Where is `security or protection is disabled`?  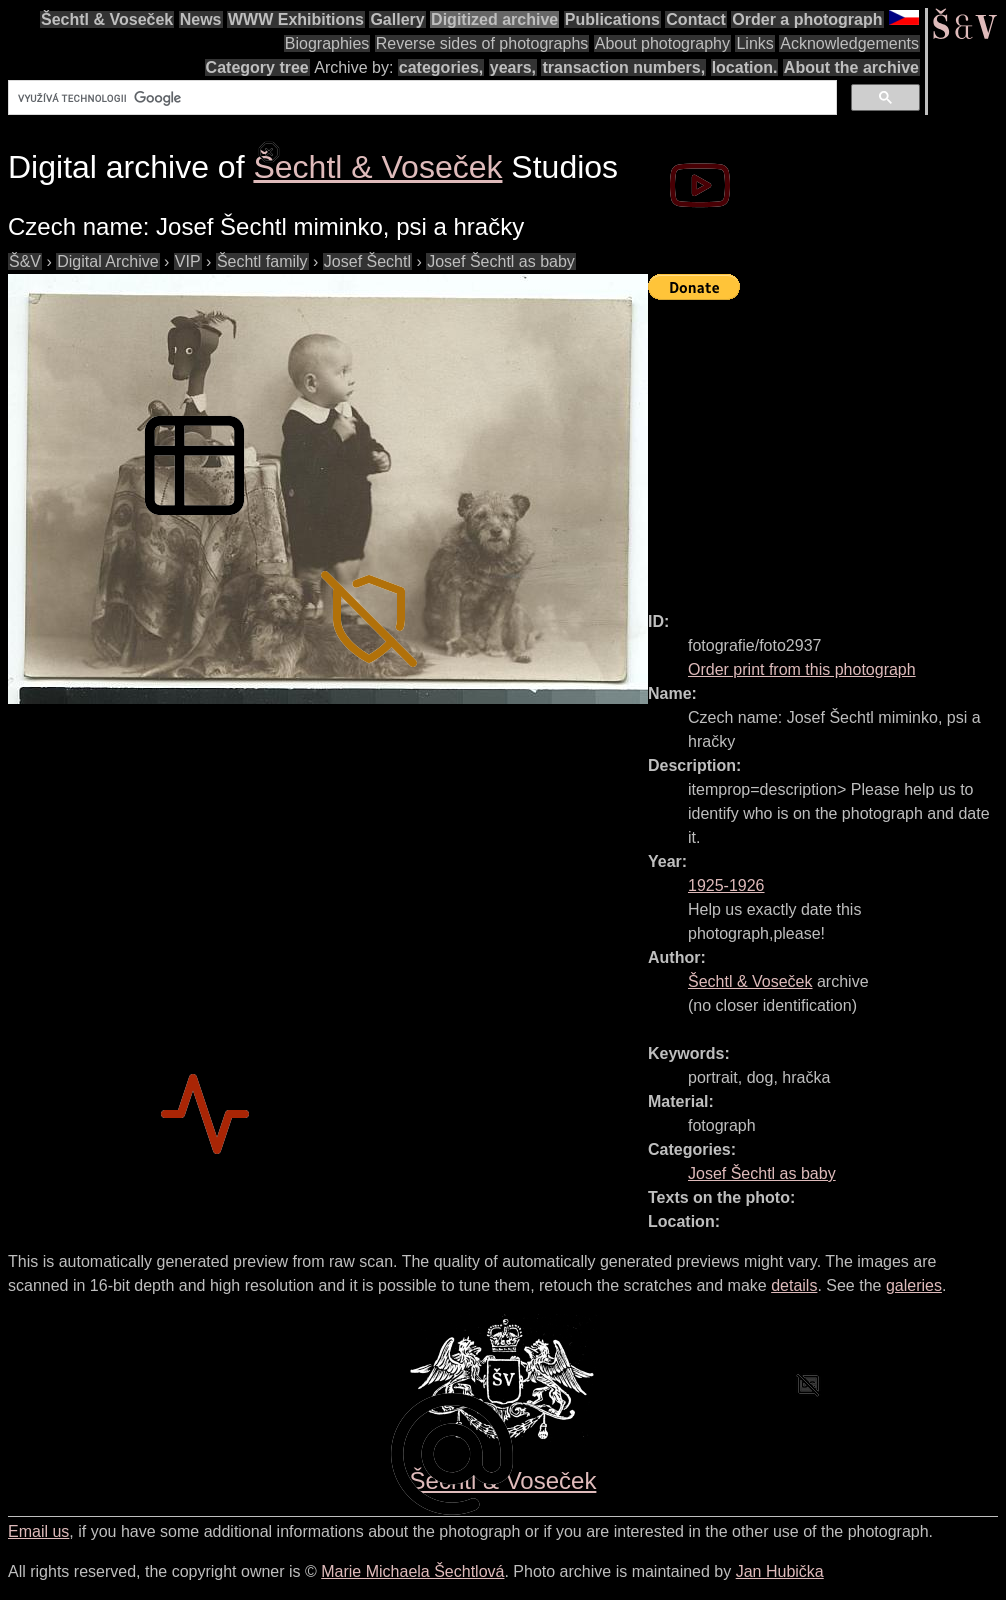
security or protection is disabled is located at coordinates (369, 619).